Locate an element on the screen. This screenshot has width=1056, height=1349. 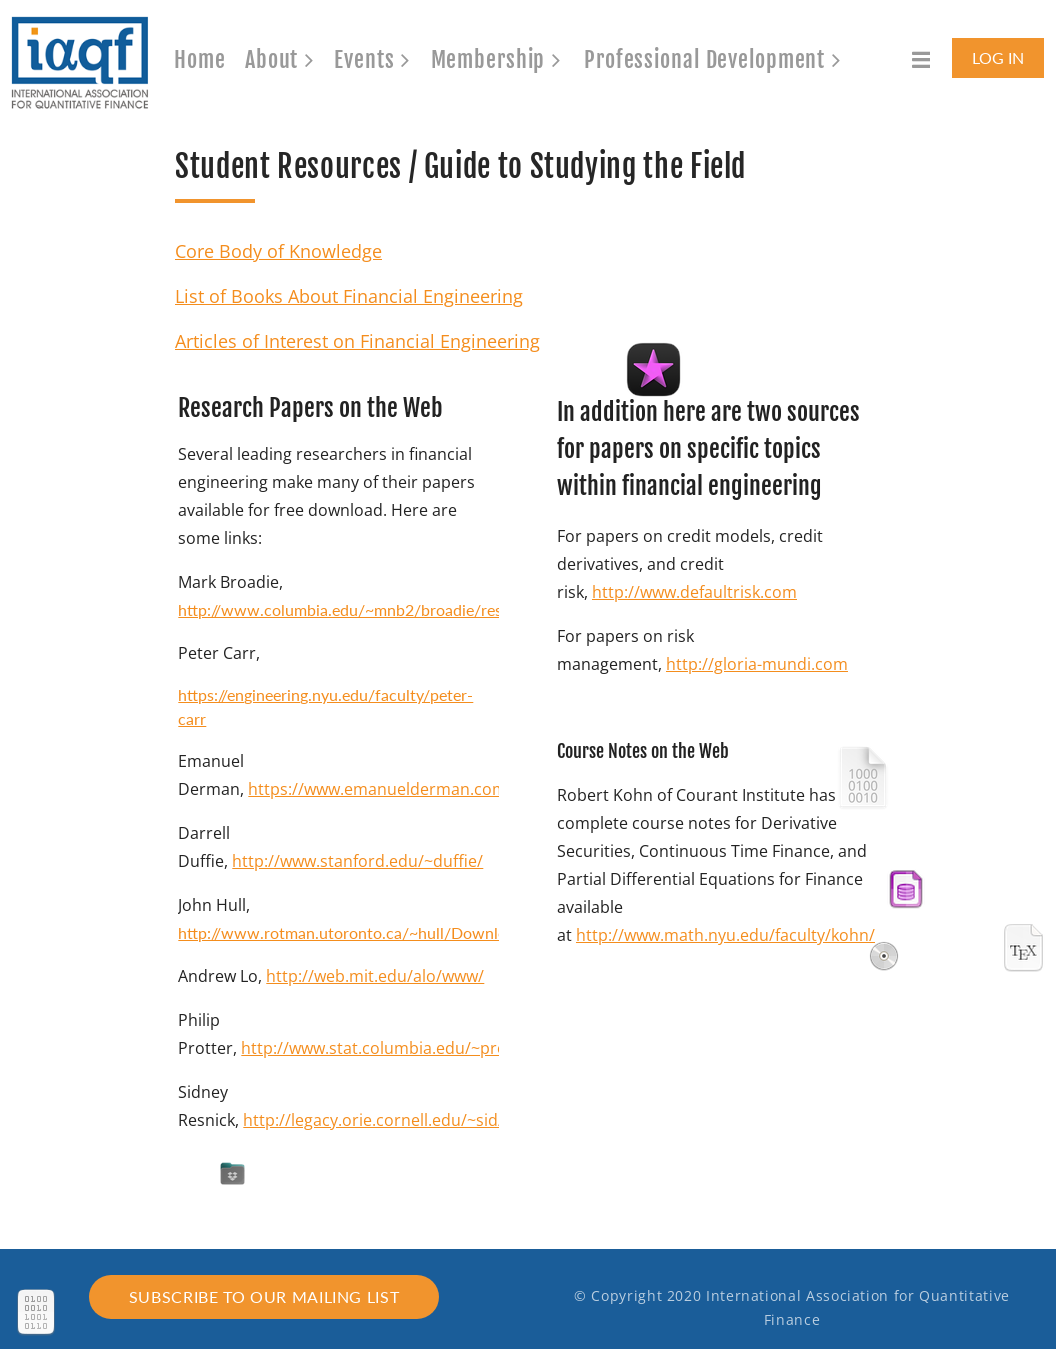
indicates a Windows executable or downloadable program file is located at coordinates (36, 1312).